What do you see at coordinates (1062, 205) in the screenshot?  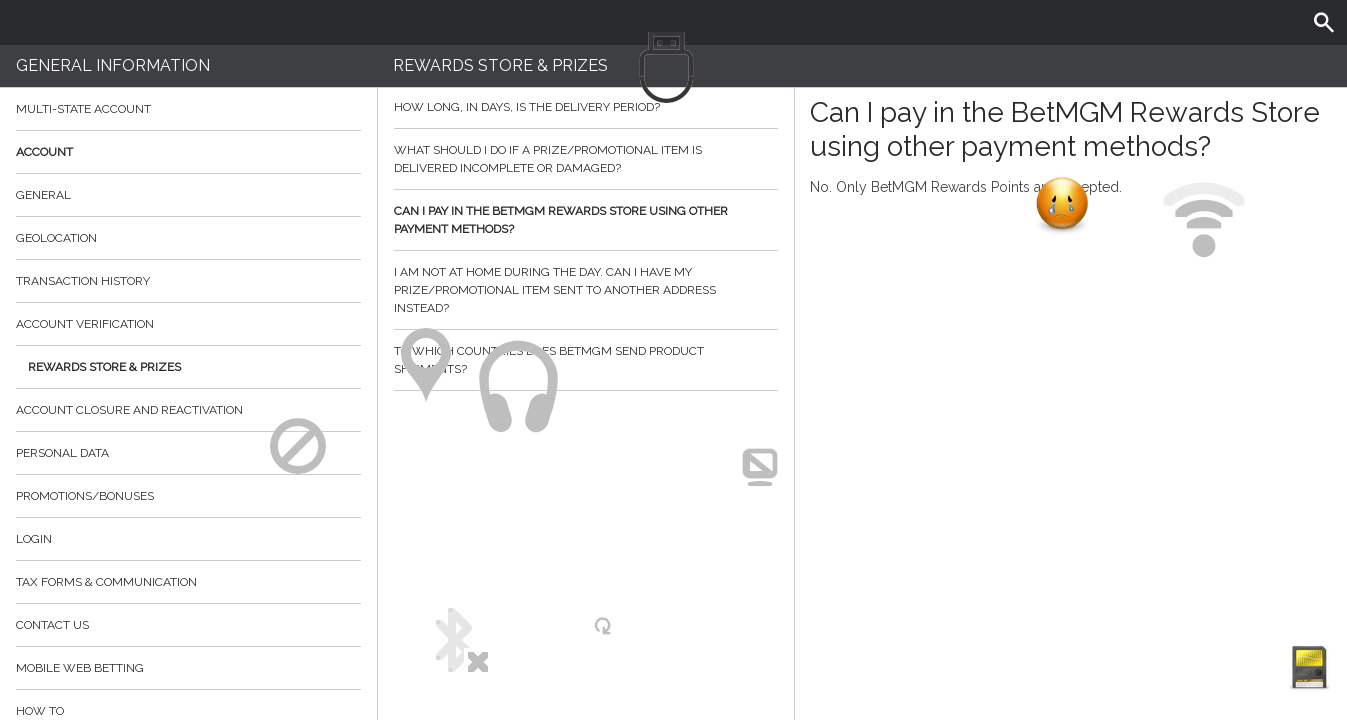 I see `indicates sadness or disappointment in a reaction` at bounding box center [1062, 205].